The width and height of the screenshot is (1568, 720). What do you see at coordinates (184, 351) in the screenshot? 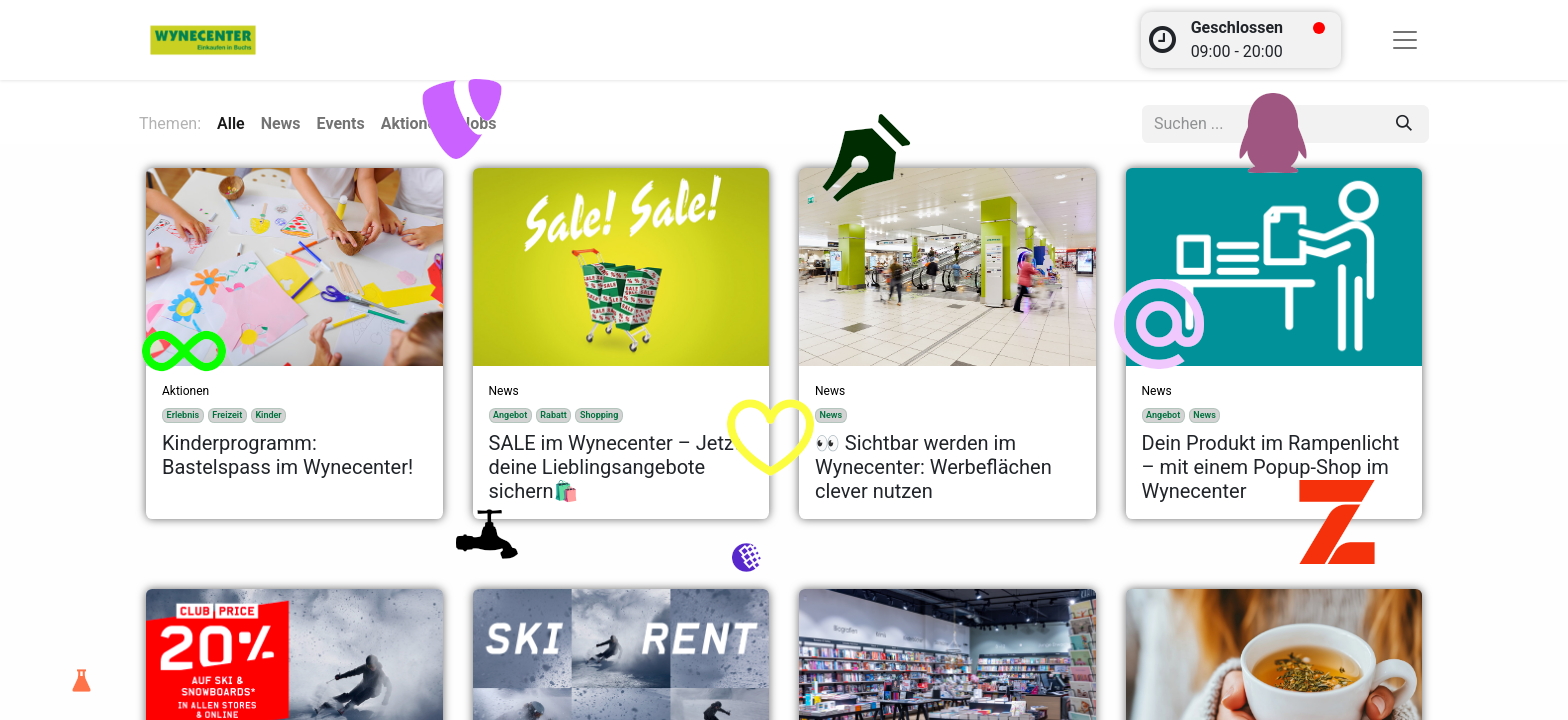
I see `internet computer protocol (ICP) logo` at bounding box center [184, 351].